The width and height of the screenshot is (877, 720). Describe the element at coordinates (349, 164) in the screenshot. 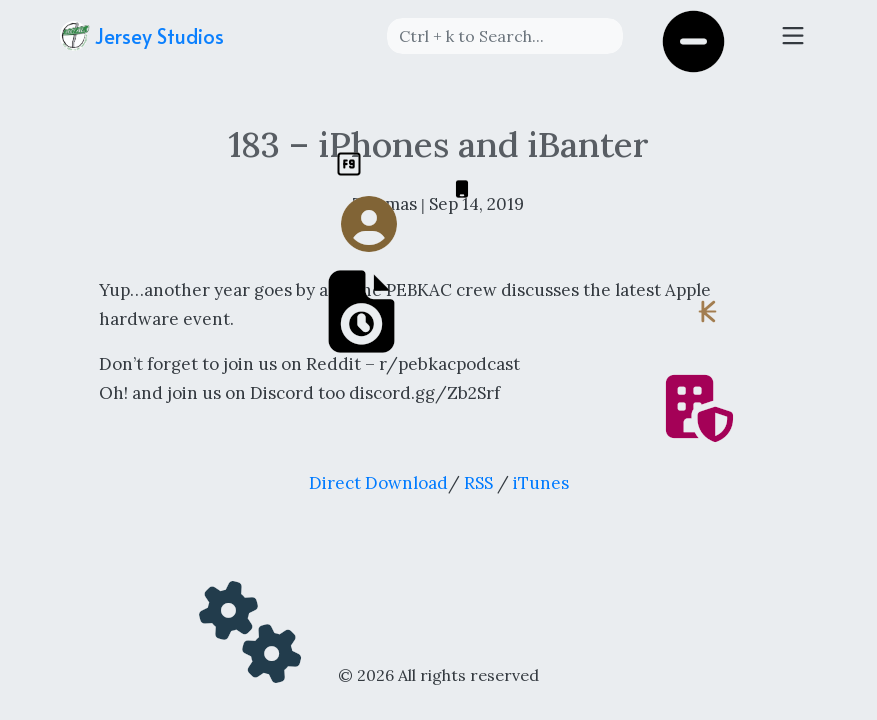

I see `press F9 function key` at that location.